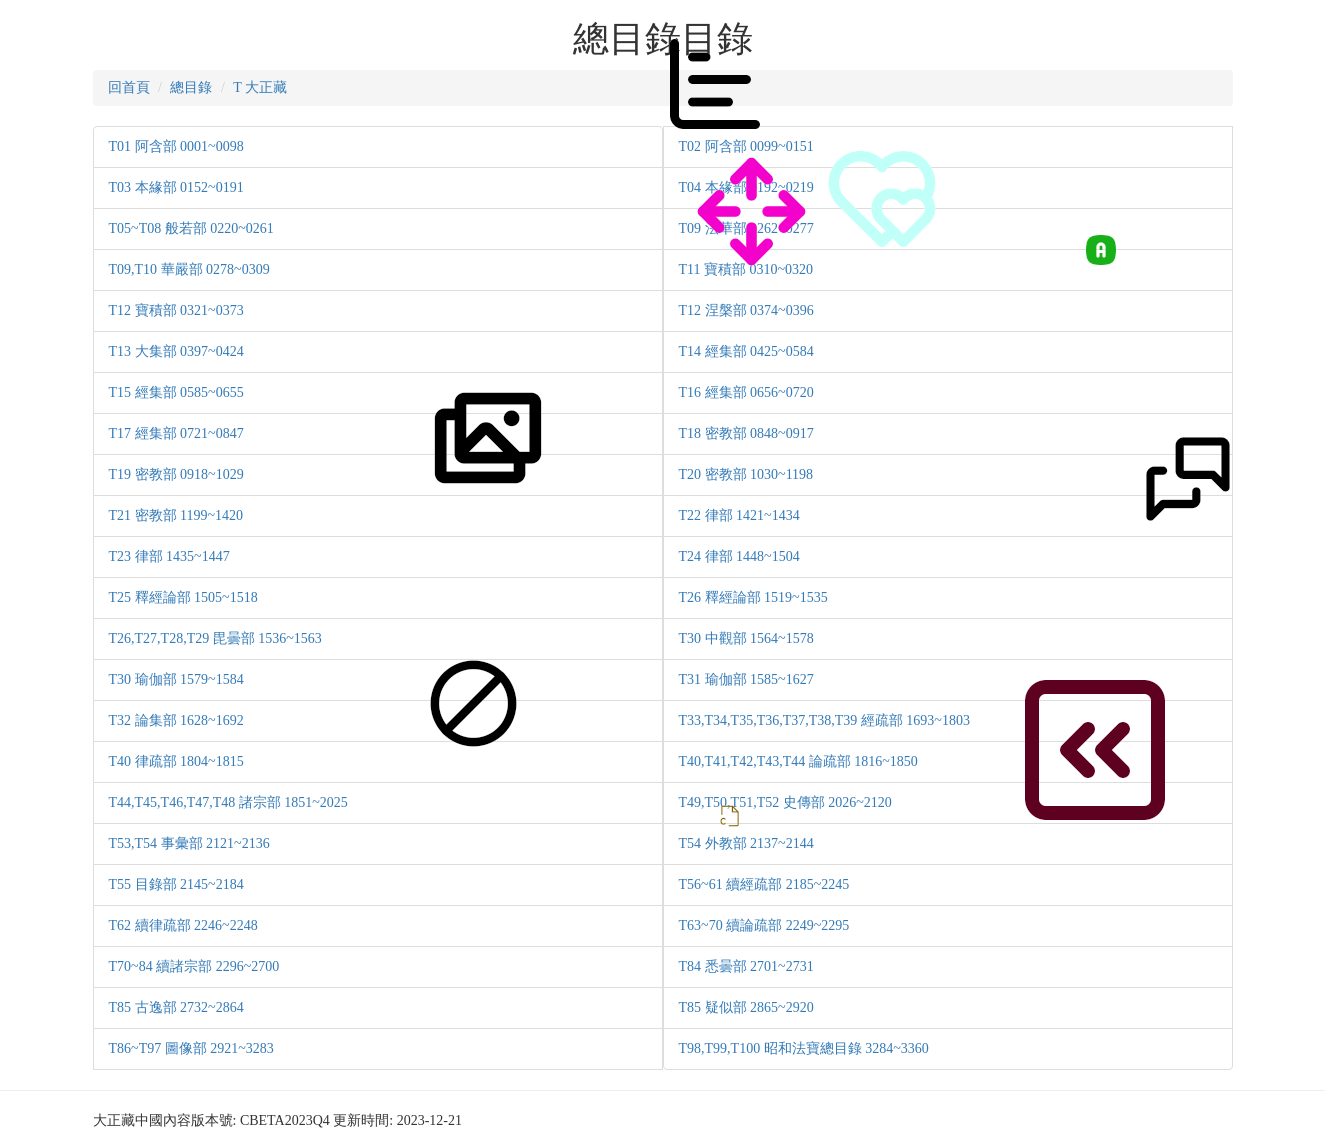 This screenshot has height=1131, width=1325. Describe the element at coordinates (1101, 250) in the screenshot. I see `select font style or text formatting option` at that location.